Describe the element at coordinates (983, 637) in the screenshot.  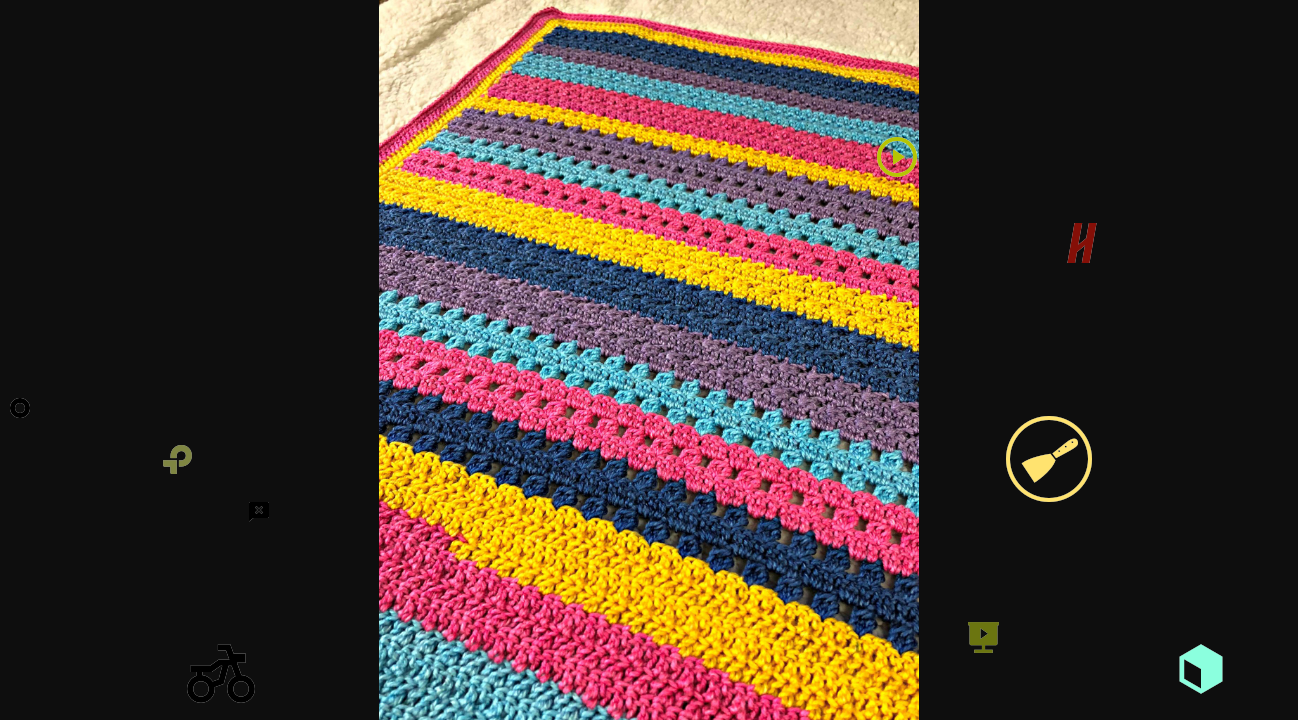
I see `start a presentation slideshow` at that location.